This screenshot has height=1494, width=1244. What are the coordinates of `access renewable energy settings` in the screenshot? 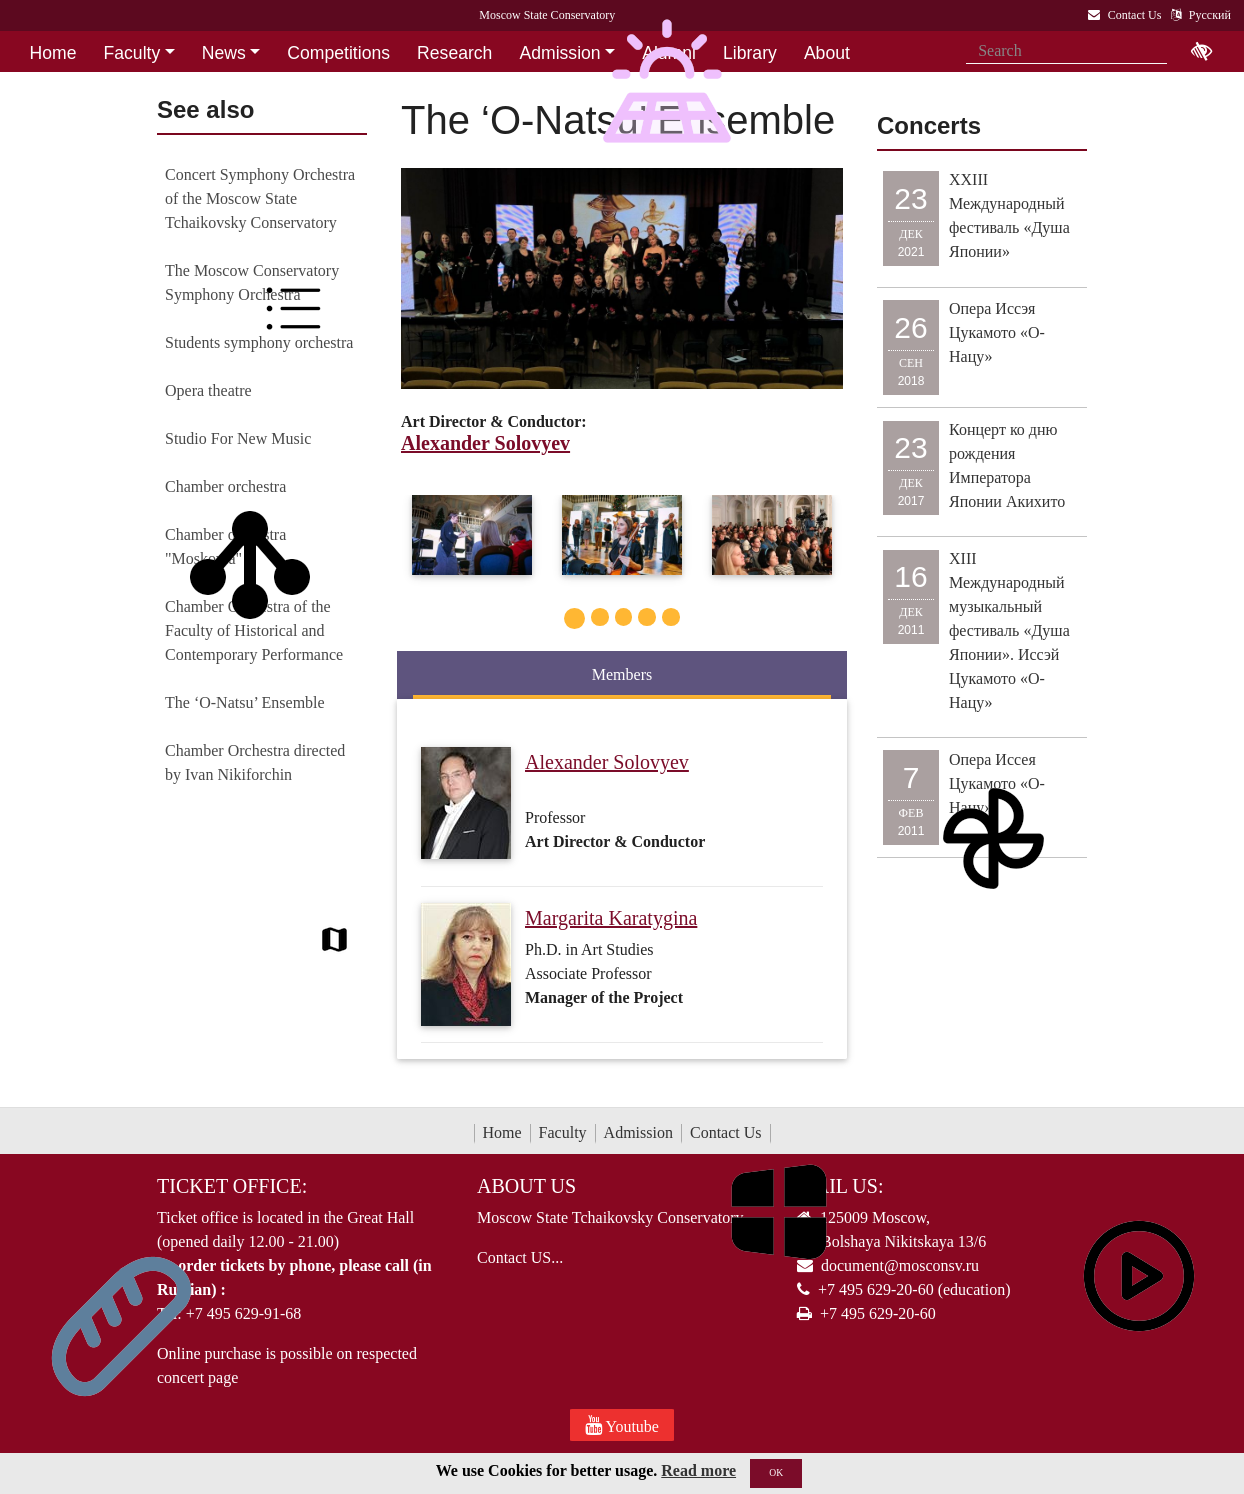 It's located at (993, 838).